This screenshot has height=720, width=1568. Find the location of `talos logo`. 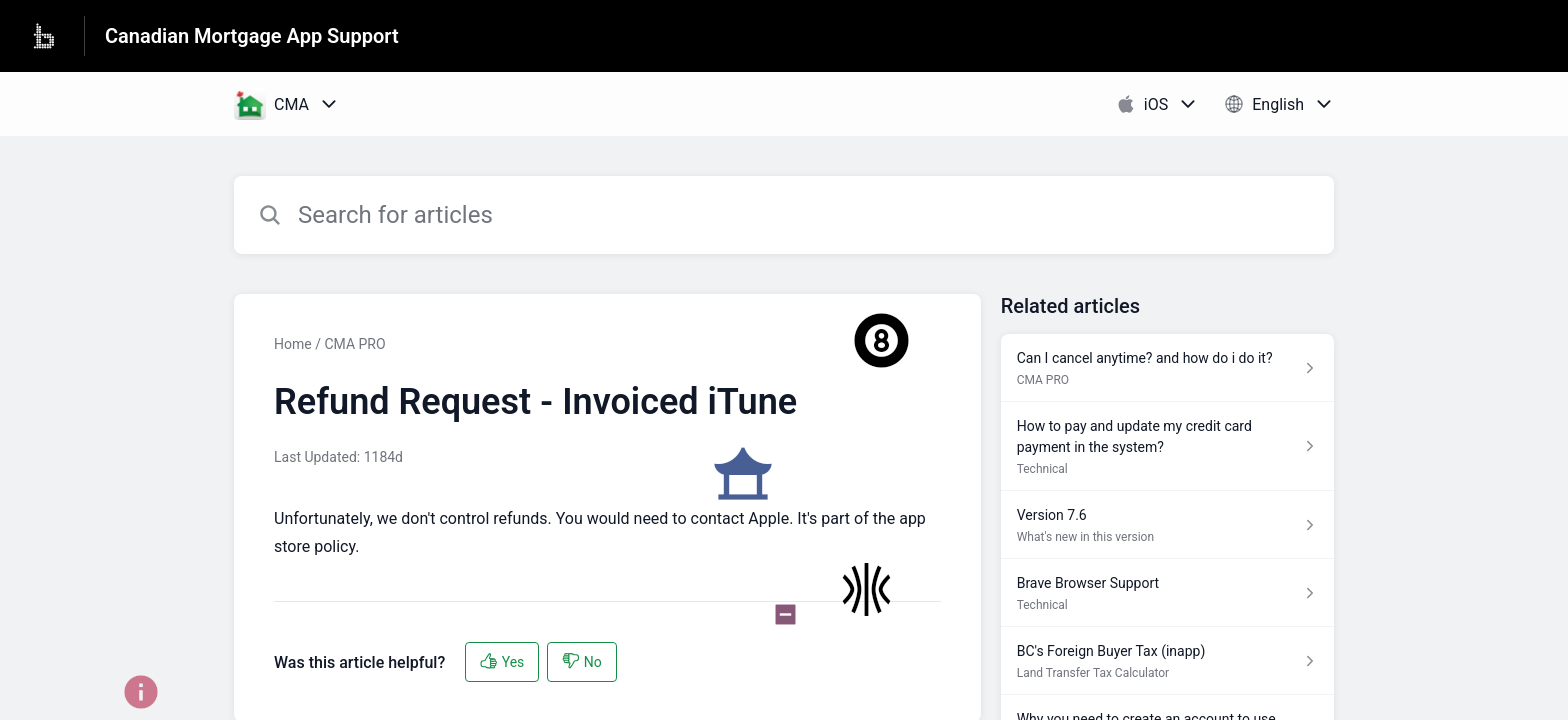

talos logo is located at coordinates (866, 589).